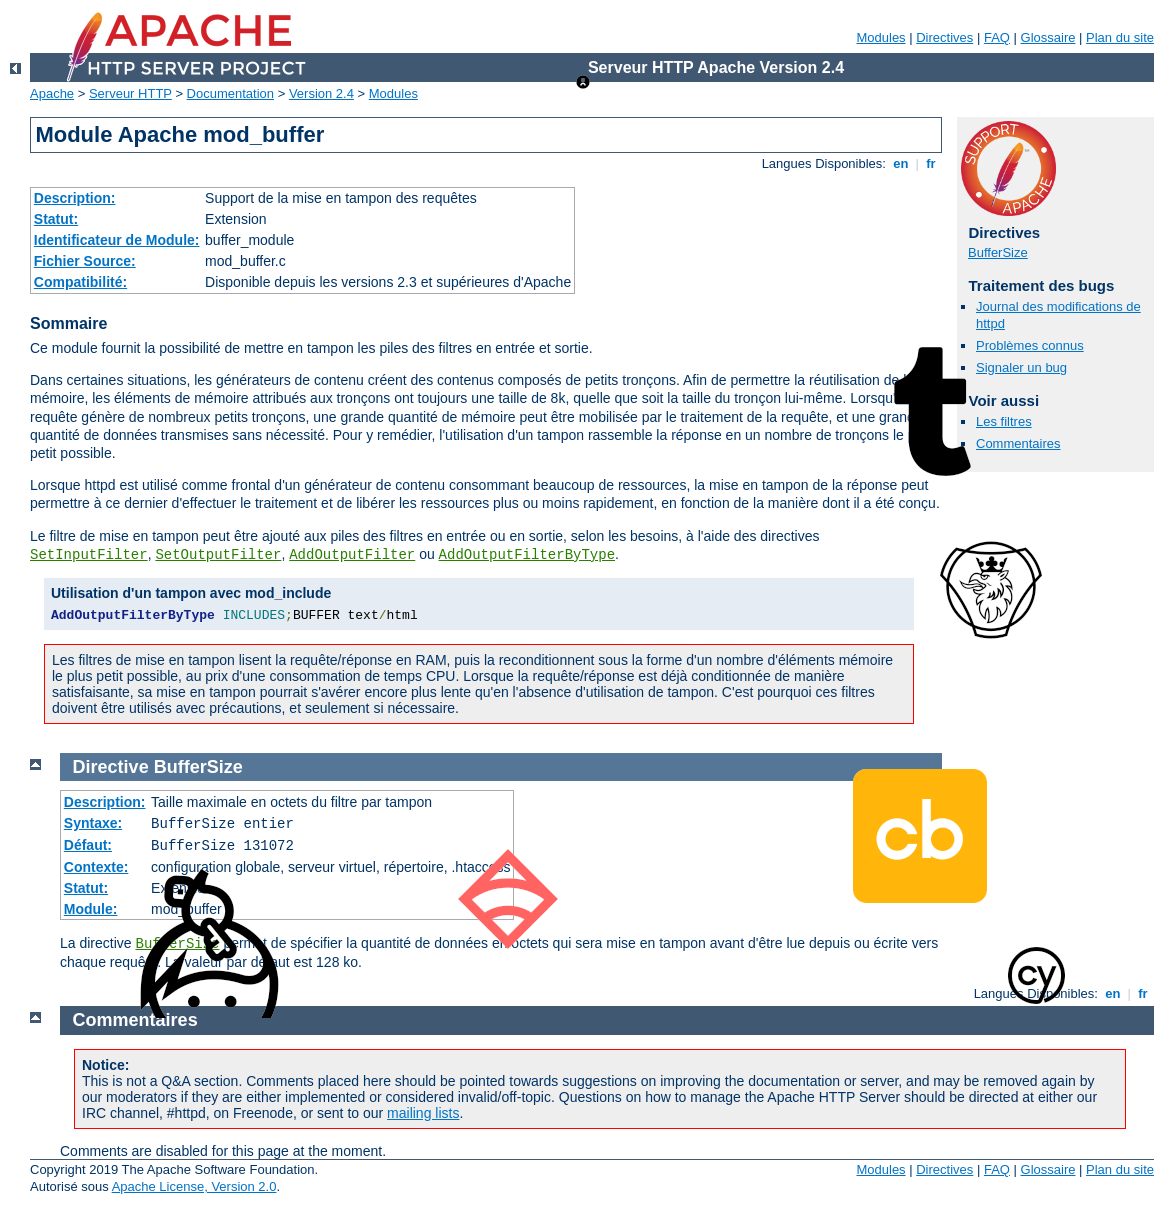 The height and width of the screenshot is (1222, 1168). What do you see at coordinates (932, 411) in the screenshot?
I see `open tumblr app` at bounding box center [932, 411].